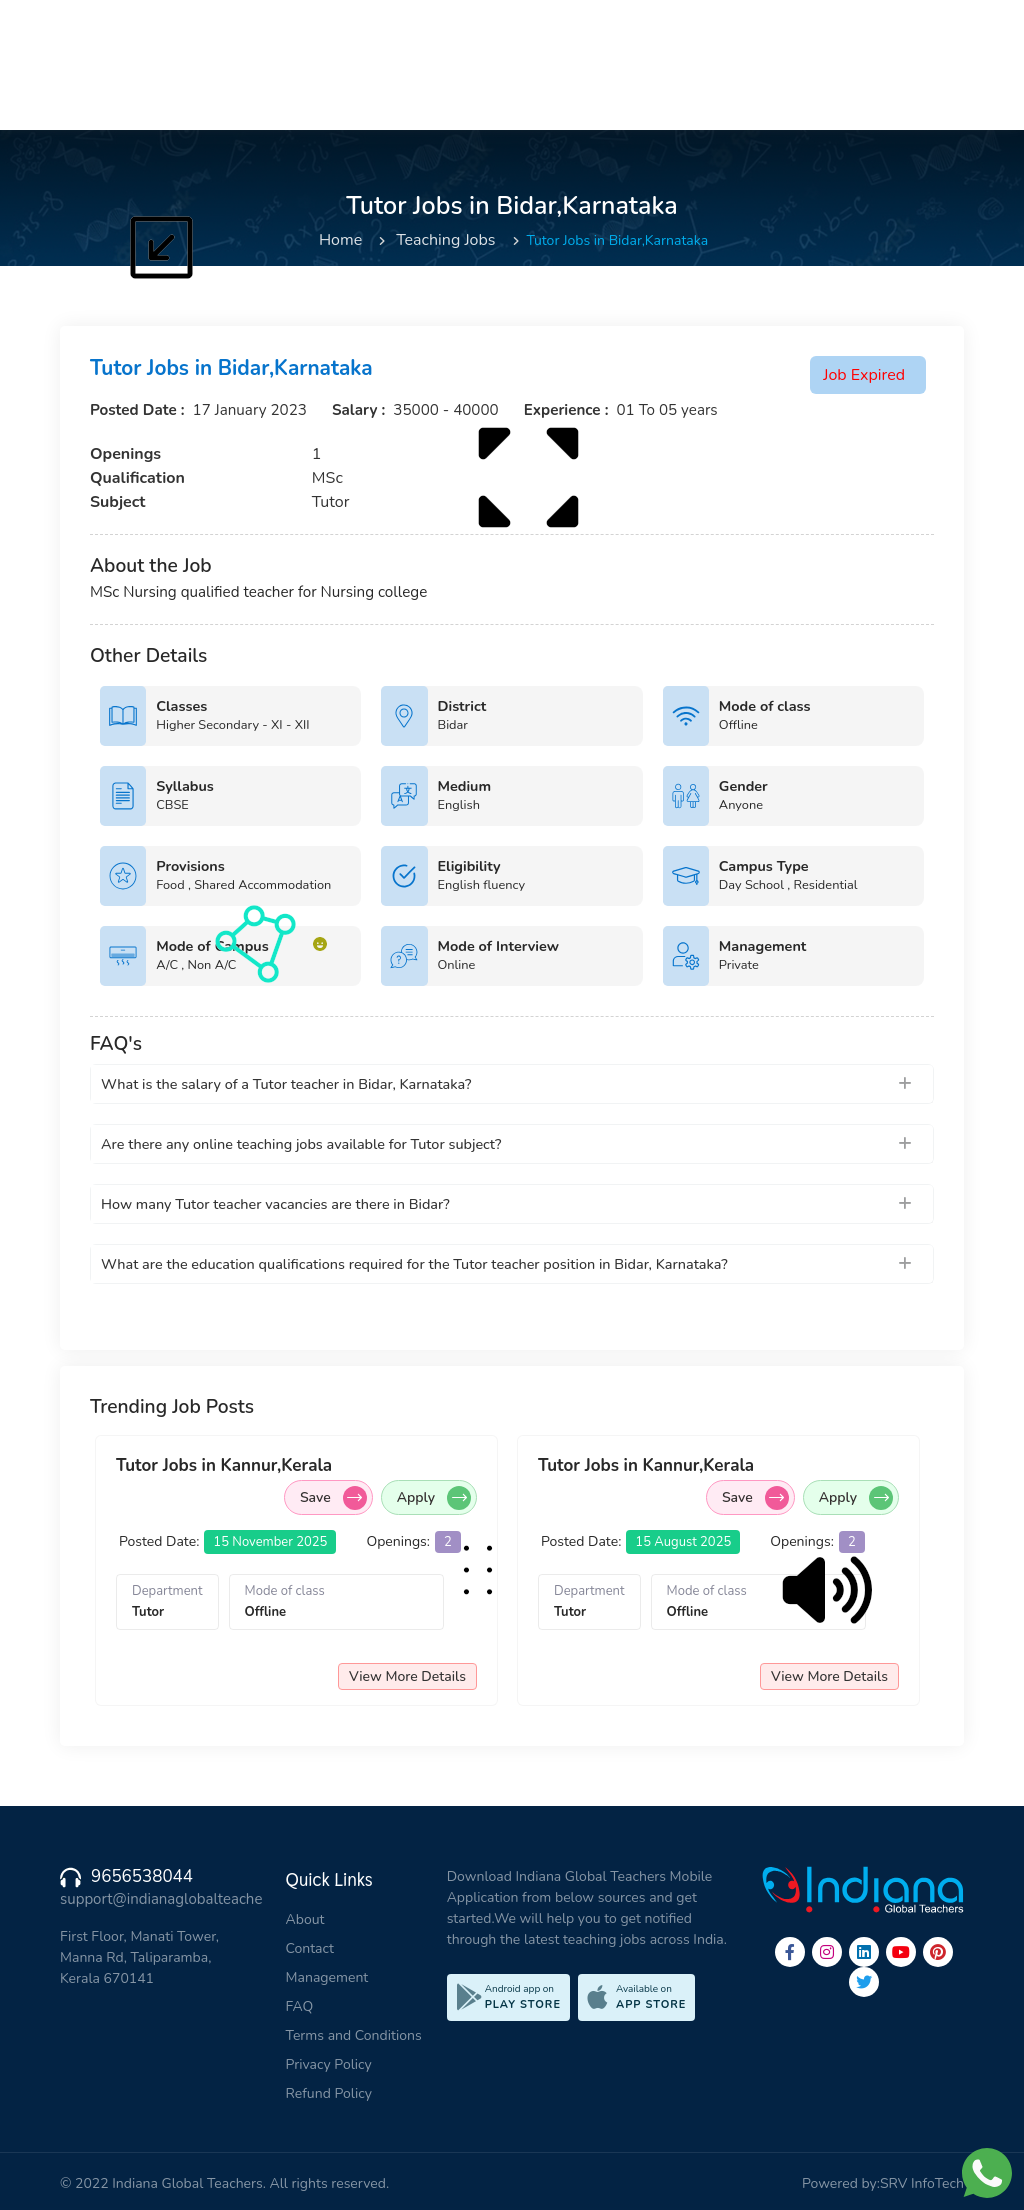 This screenshot has height=2210, width=1024. What do you see at coordinates (528, 477) in the screenshot?
I see `expand to fullscreen mode` at bounding box center [528, 477].